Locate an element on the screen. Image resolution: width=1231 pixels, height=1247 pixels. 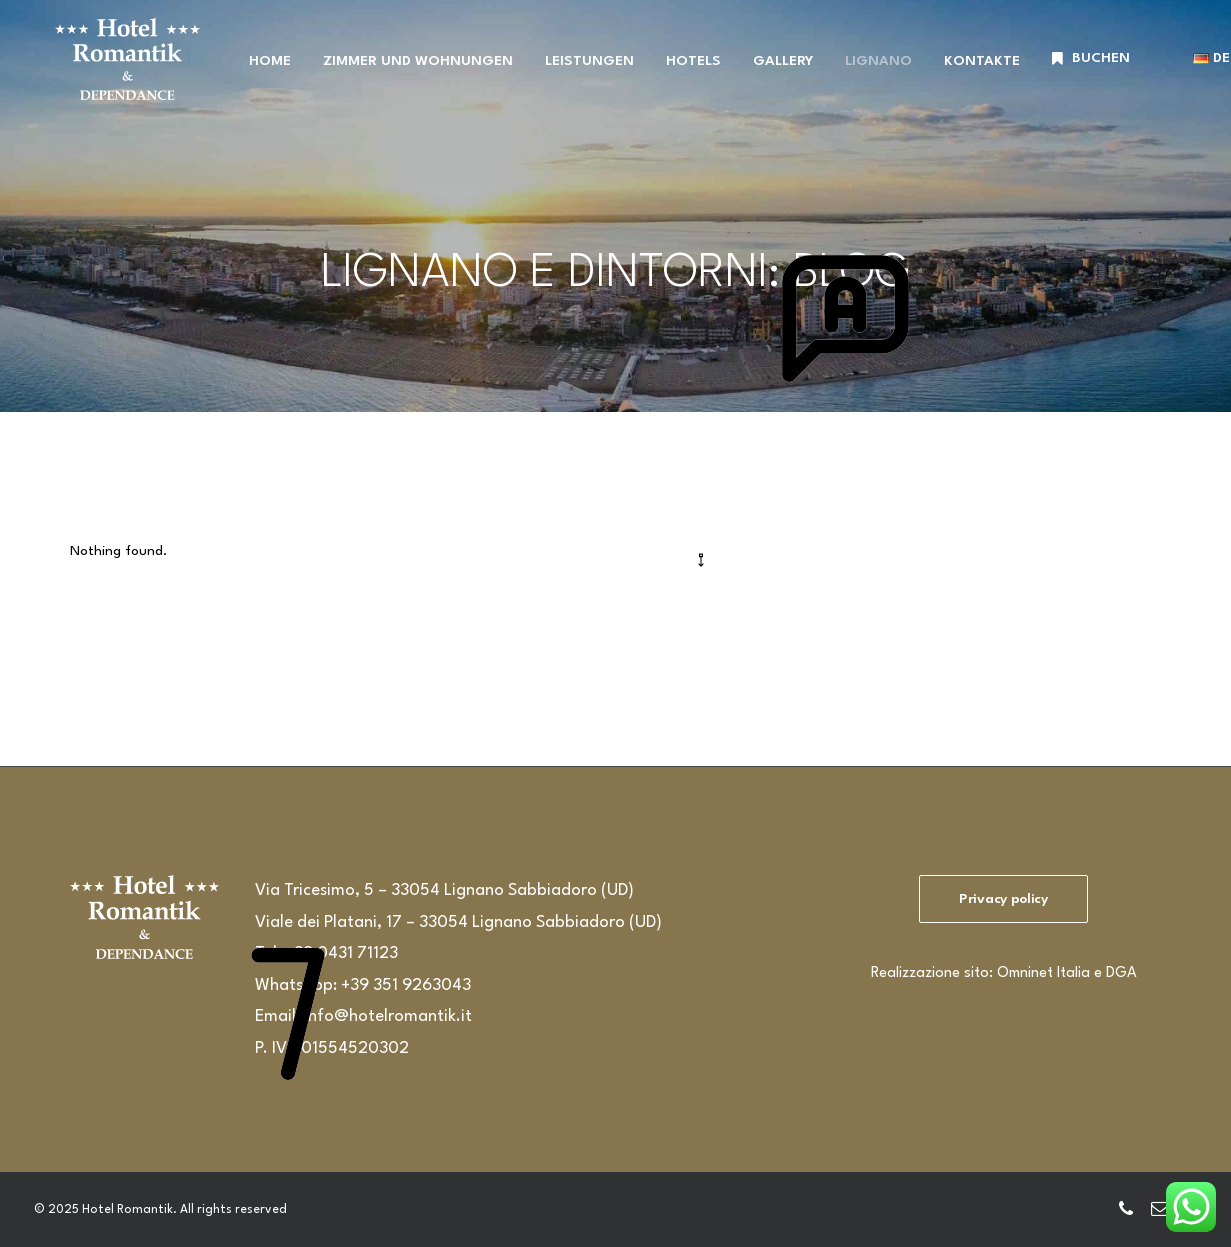
translate message or conversation is located at coordinates (845, 311).